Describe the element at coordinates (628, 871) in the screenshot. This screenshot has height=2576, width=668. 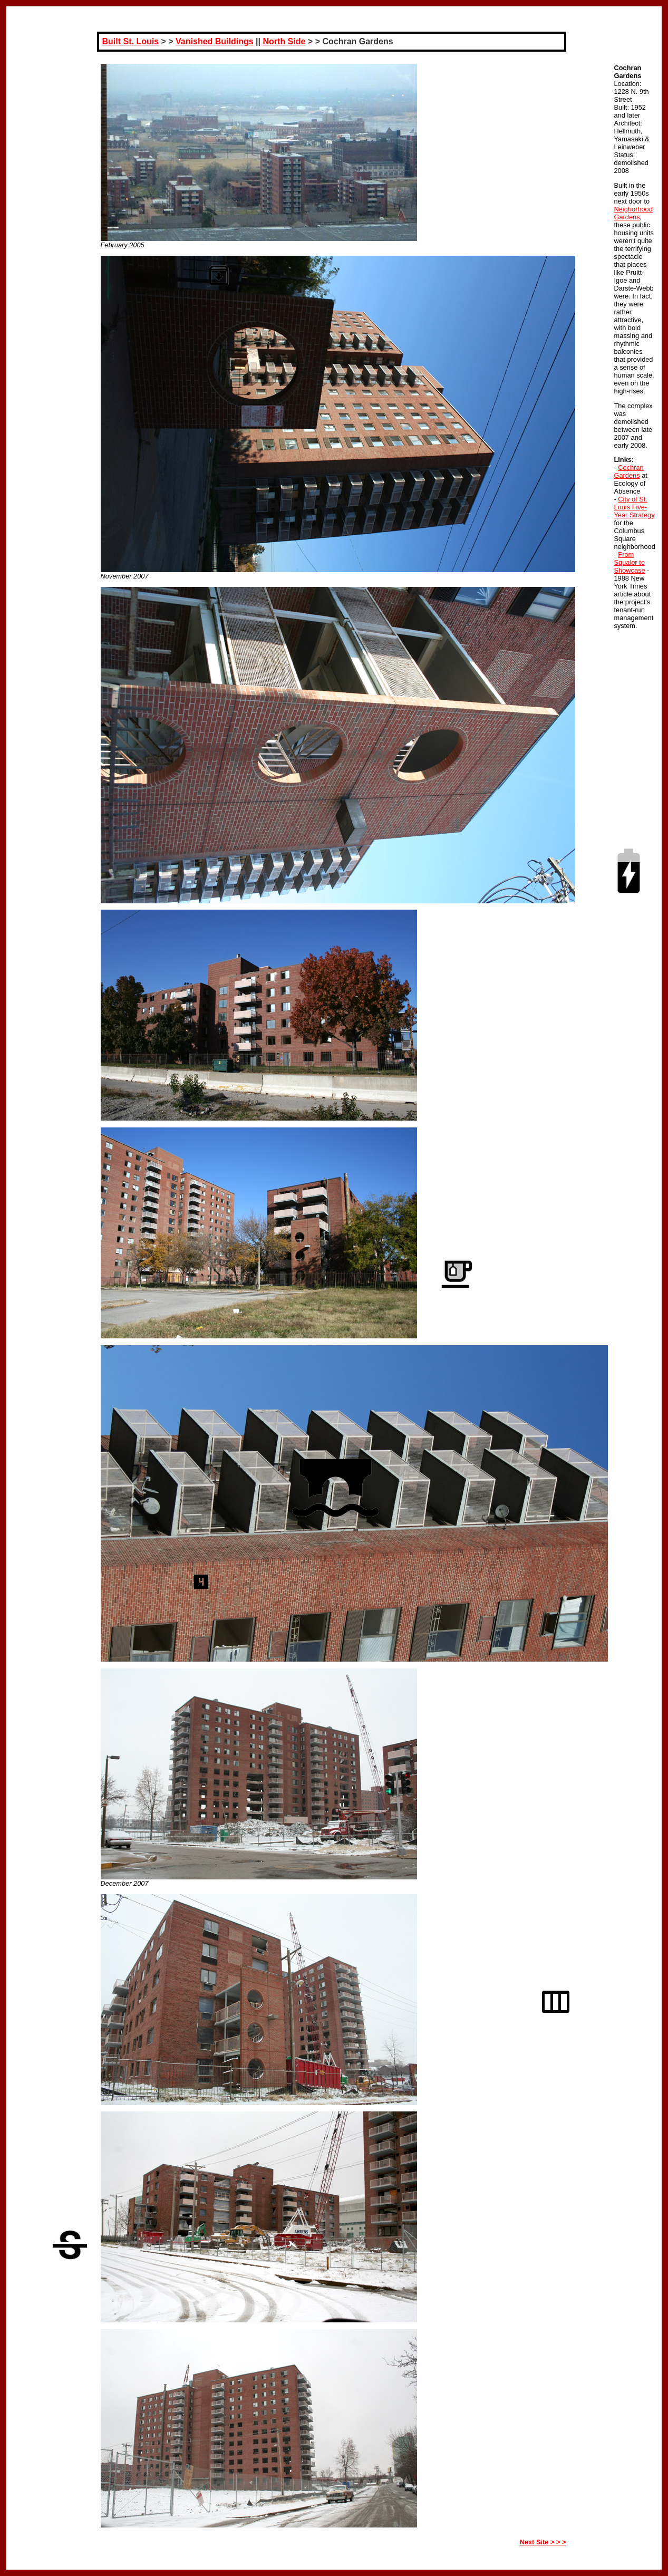
I see `battery charging at 90%` at that location.